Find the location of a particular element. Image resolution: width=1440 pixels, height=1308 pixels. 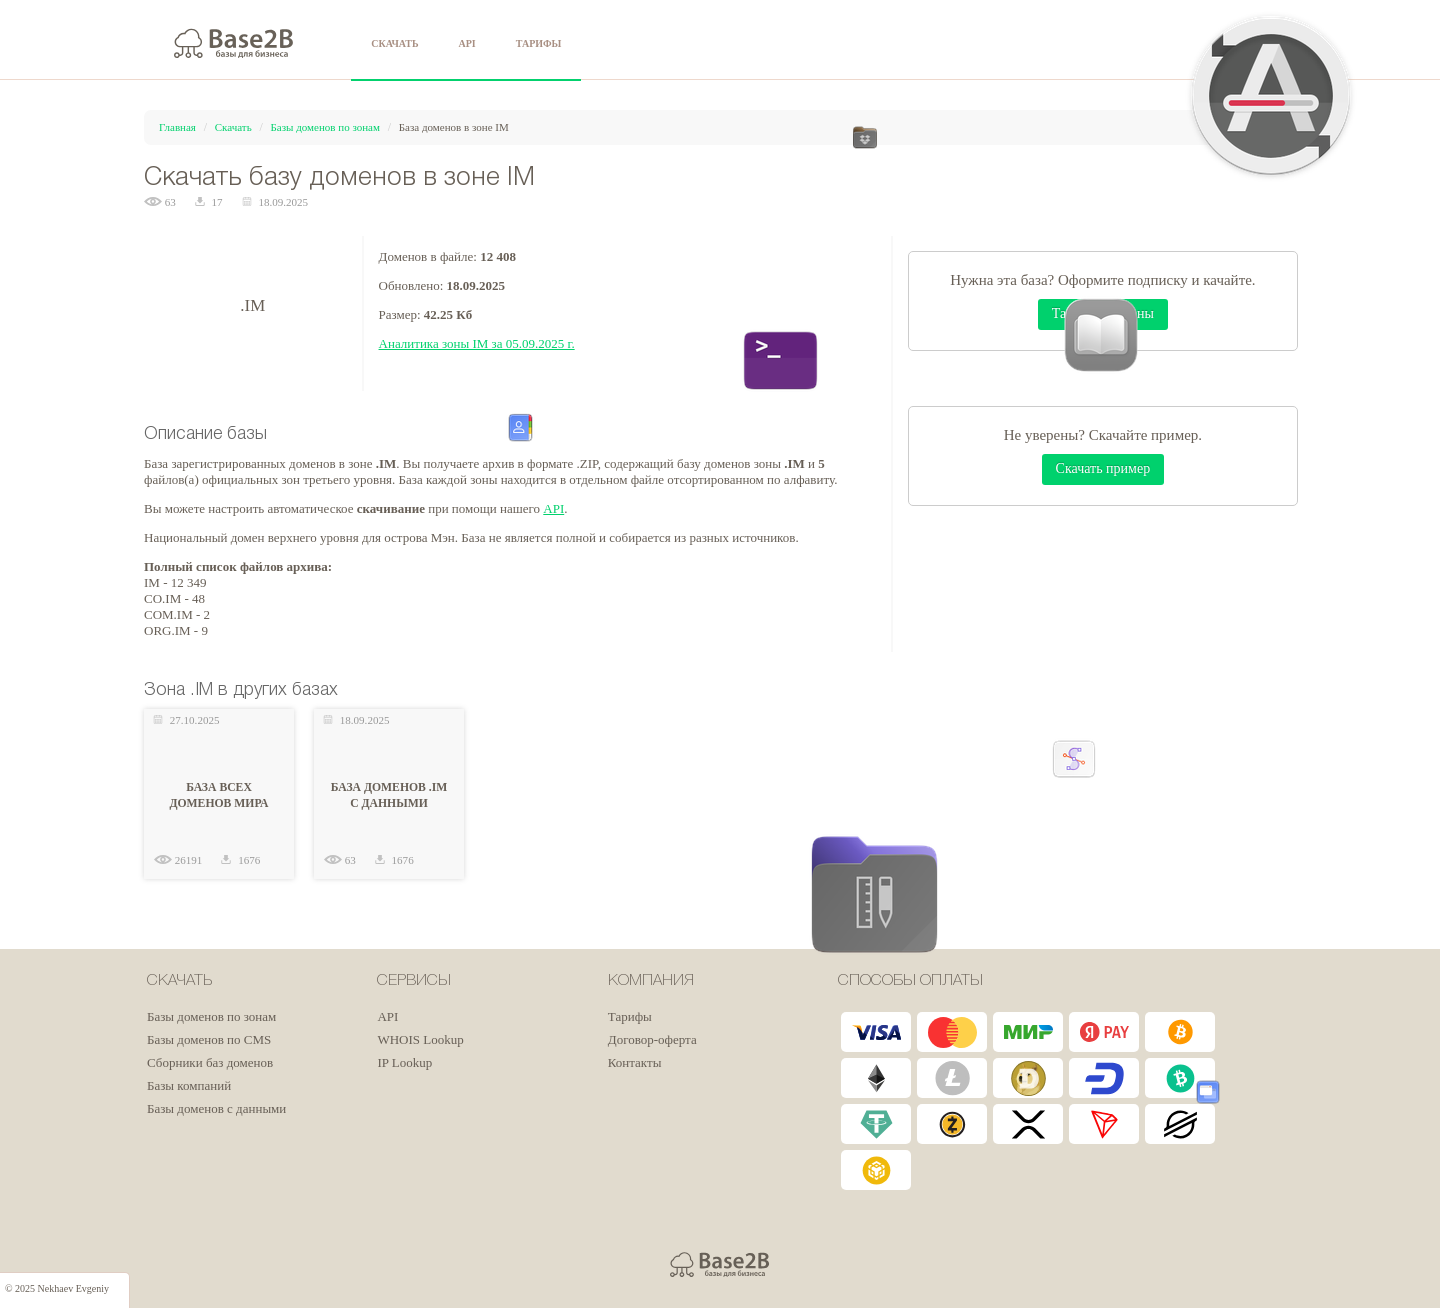

open templates folder is located at coordinates (874, 894).